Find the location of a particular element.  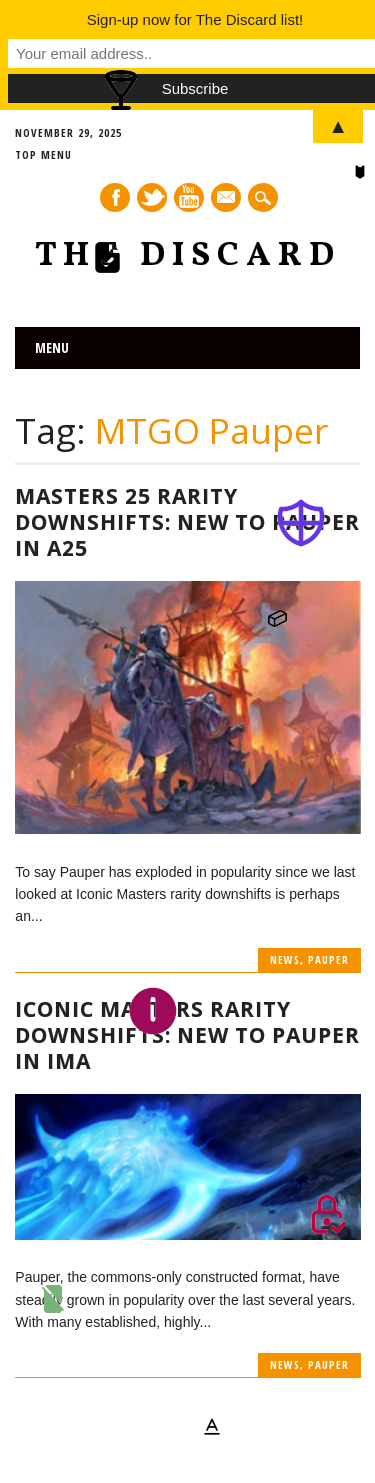

indicates verified or certified status is located at coordinates (360, 172).